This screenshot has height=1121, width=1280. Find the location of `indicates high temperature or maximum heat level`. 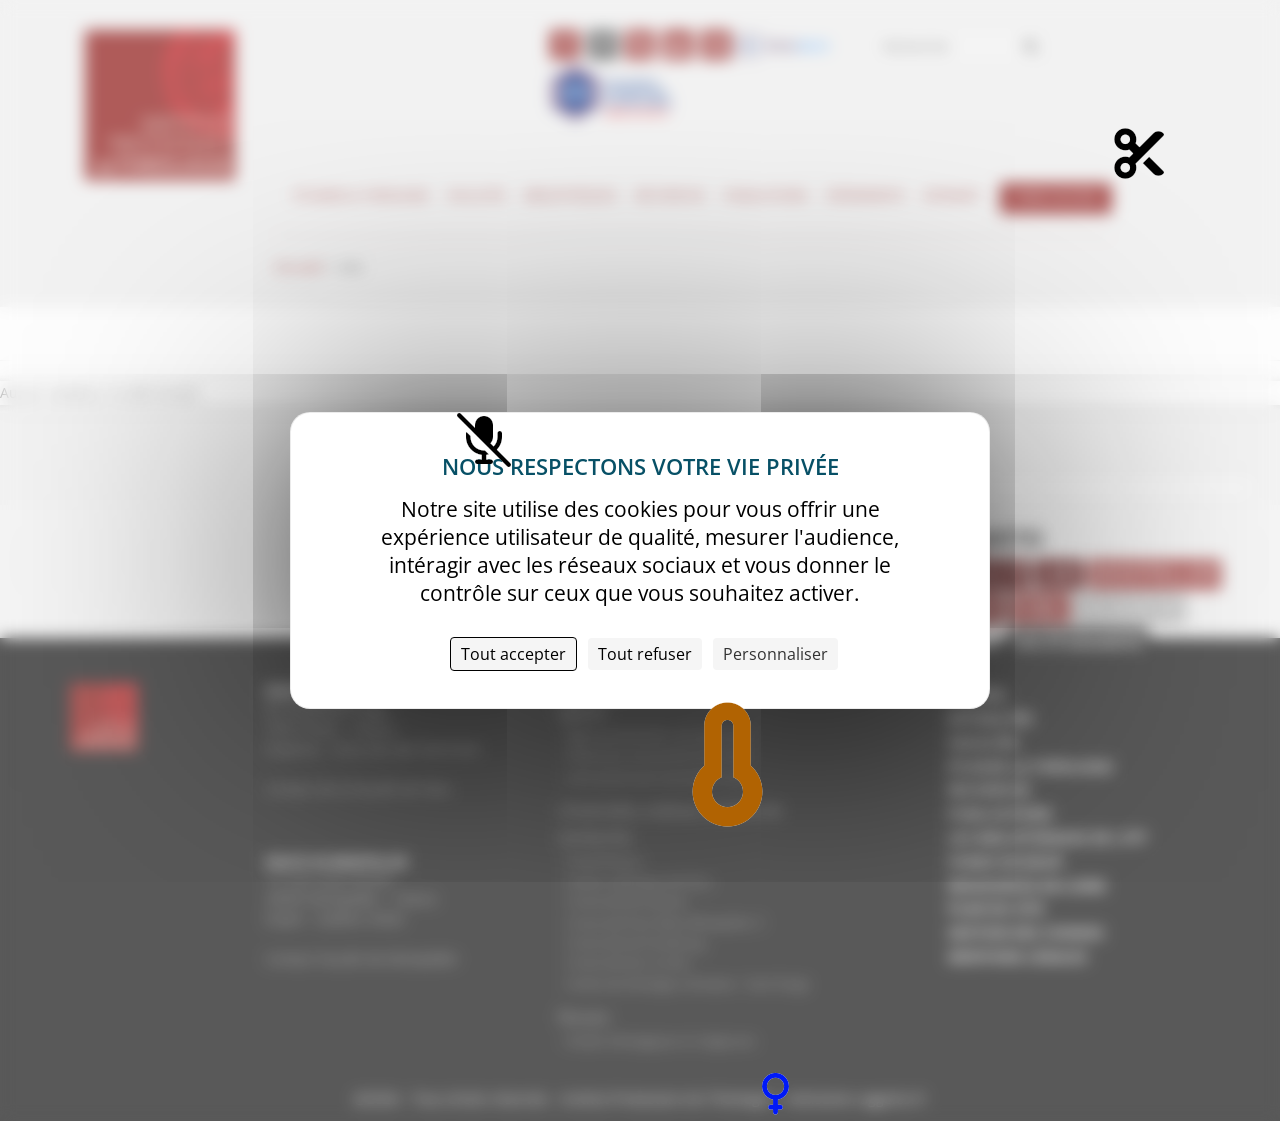

indicates high temperature or maximum heat level is located at coordinates (727, 764).